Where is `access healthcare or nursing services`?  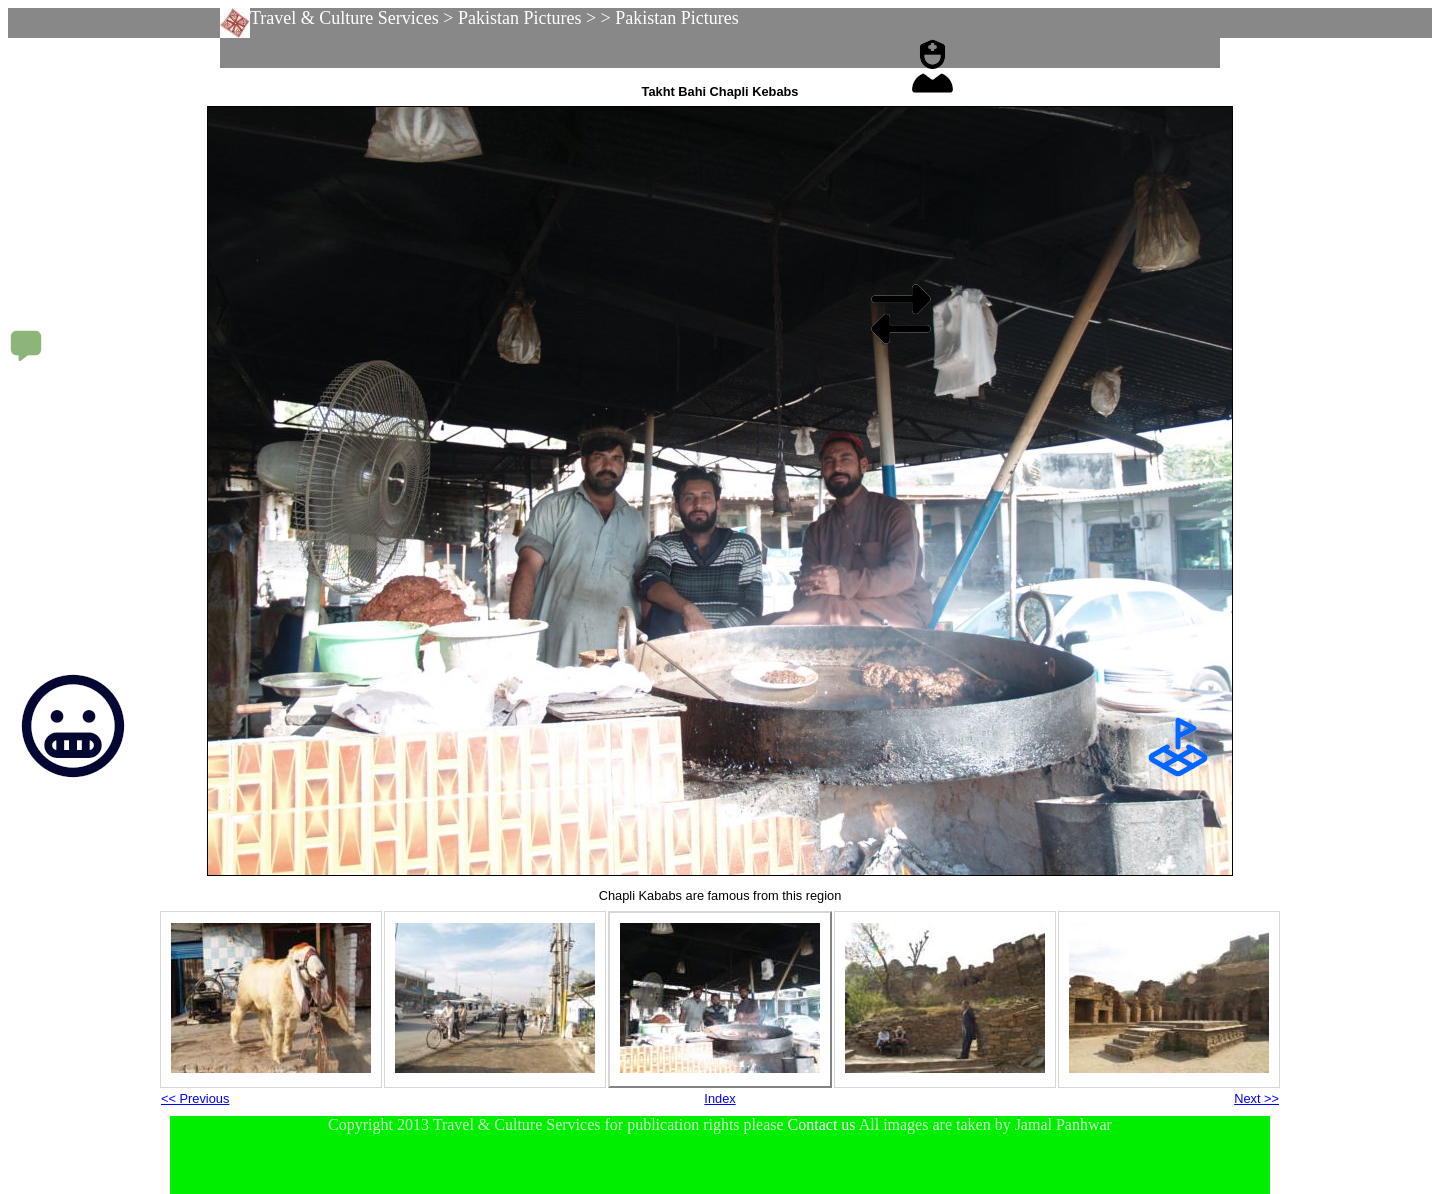
access healthcare or nursing services is located at coordinates (932, 67).